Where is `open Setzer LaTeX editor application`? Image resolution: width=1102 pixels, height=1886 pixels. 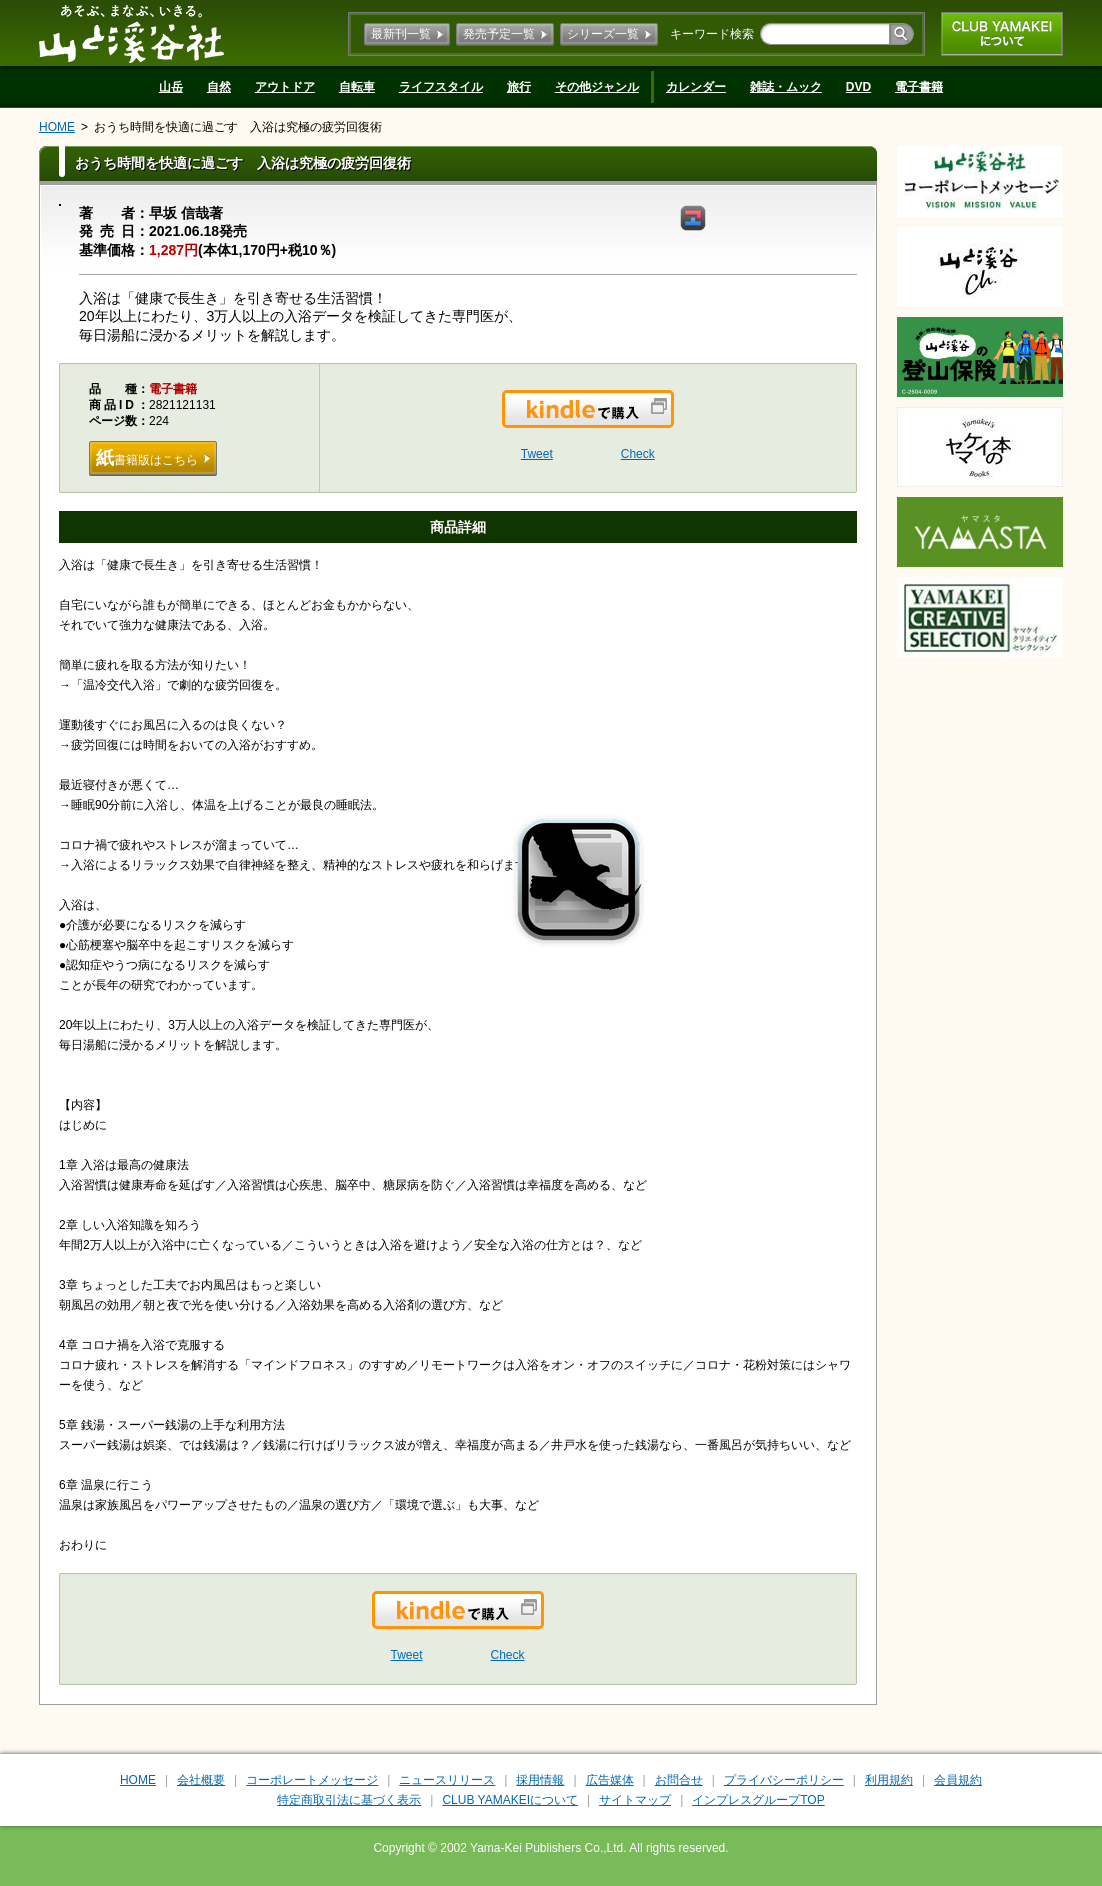 open Setzer LaTeX editor application is located at coordinates (578, 879).